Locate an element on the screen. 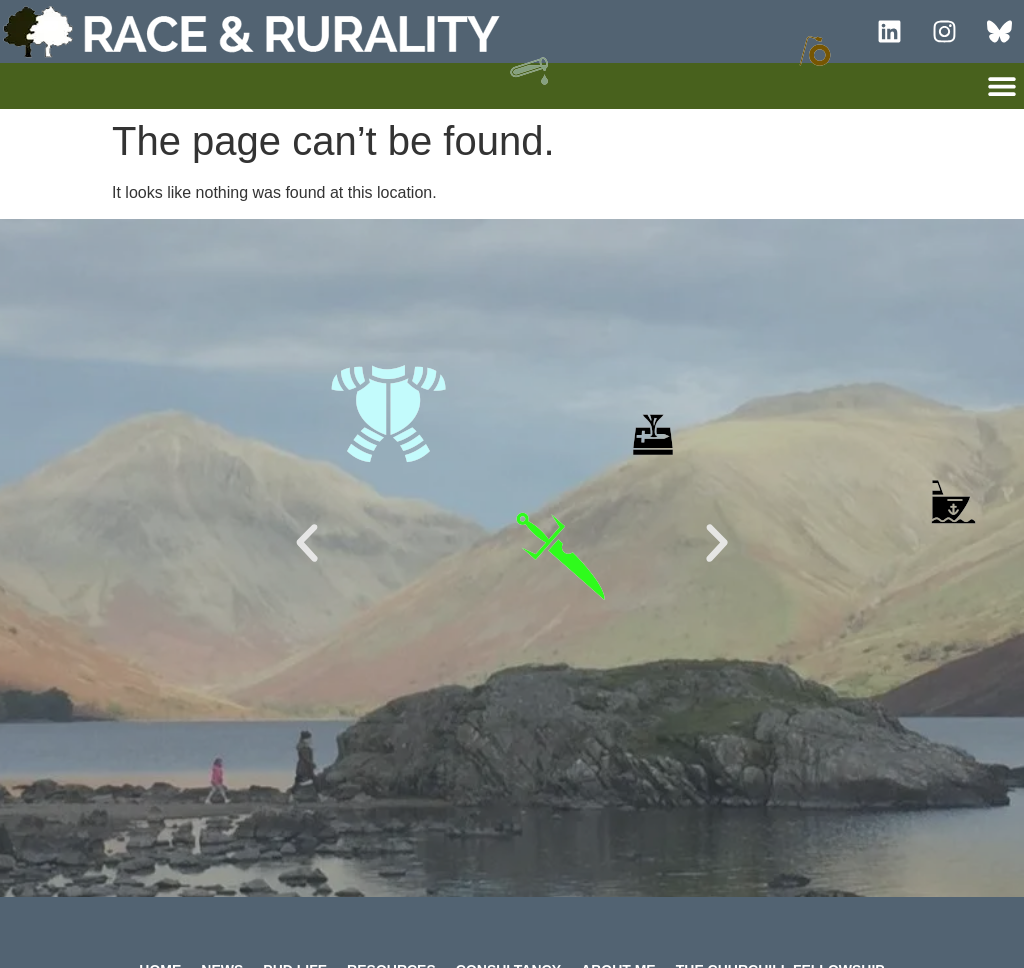 The image size is (1024, 968). craft or forge a new sword is located at coordinates (653, 435).